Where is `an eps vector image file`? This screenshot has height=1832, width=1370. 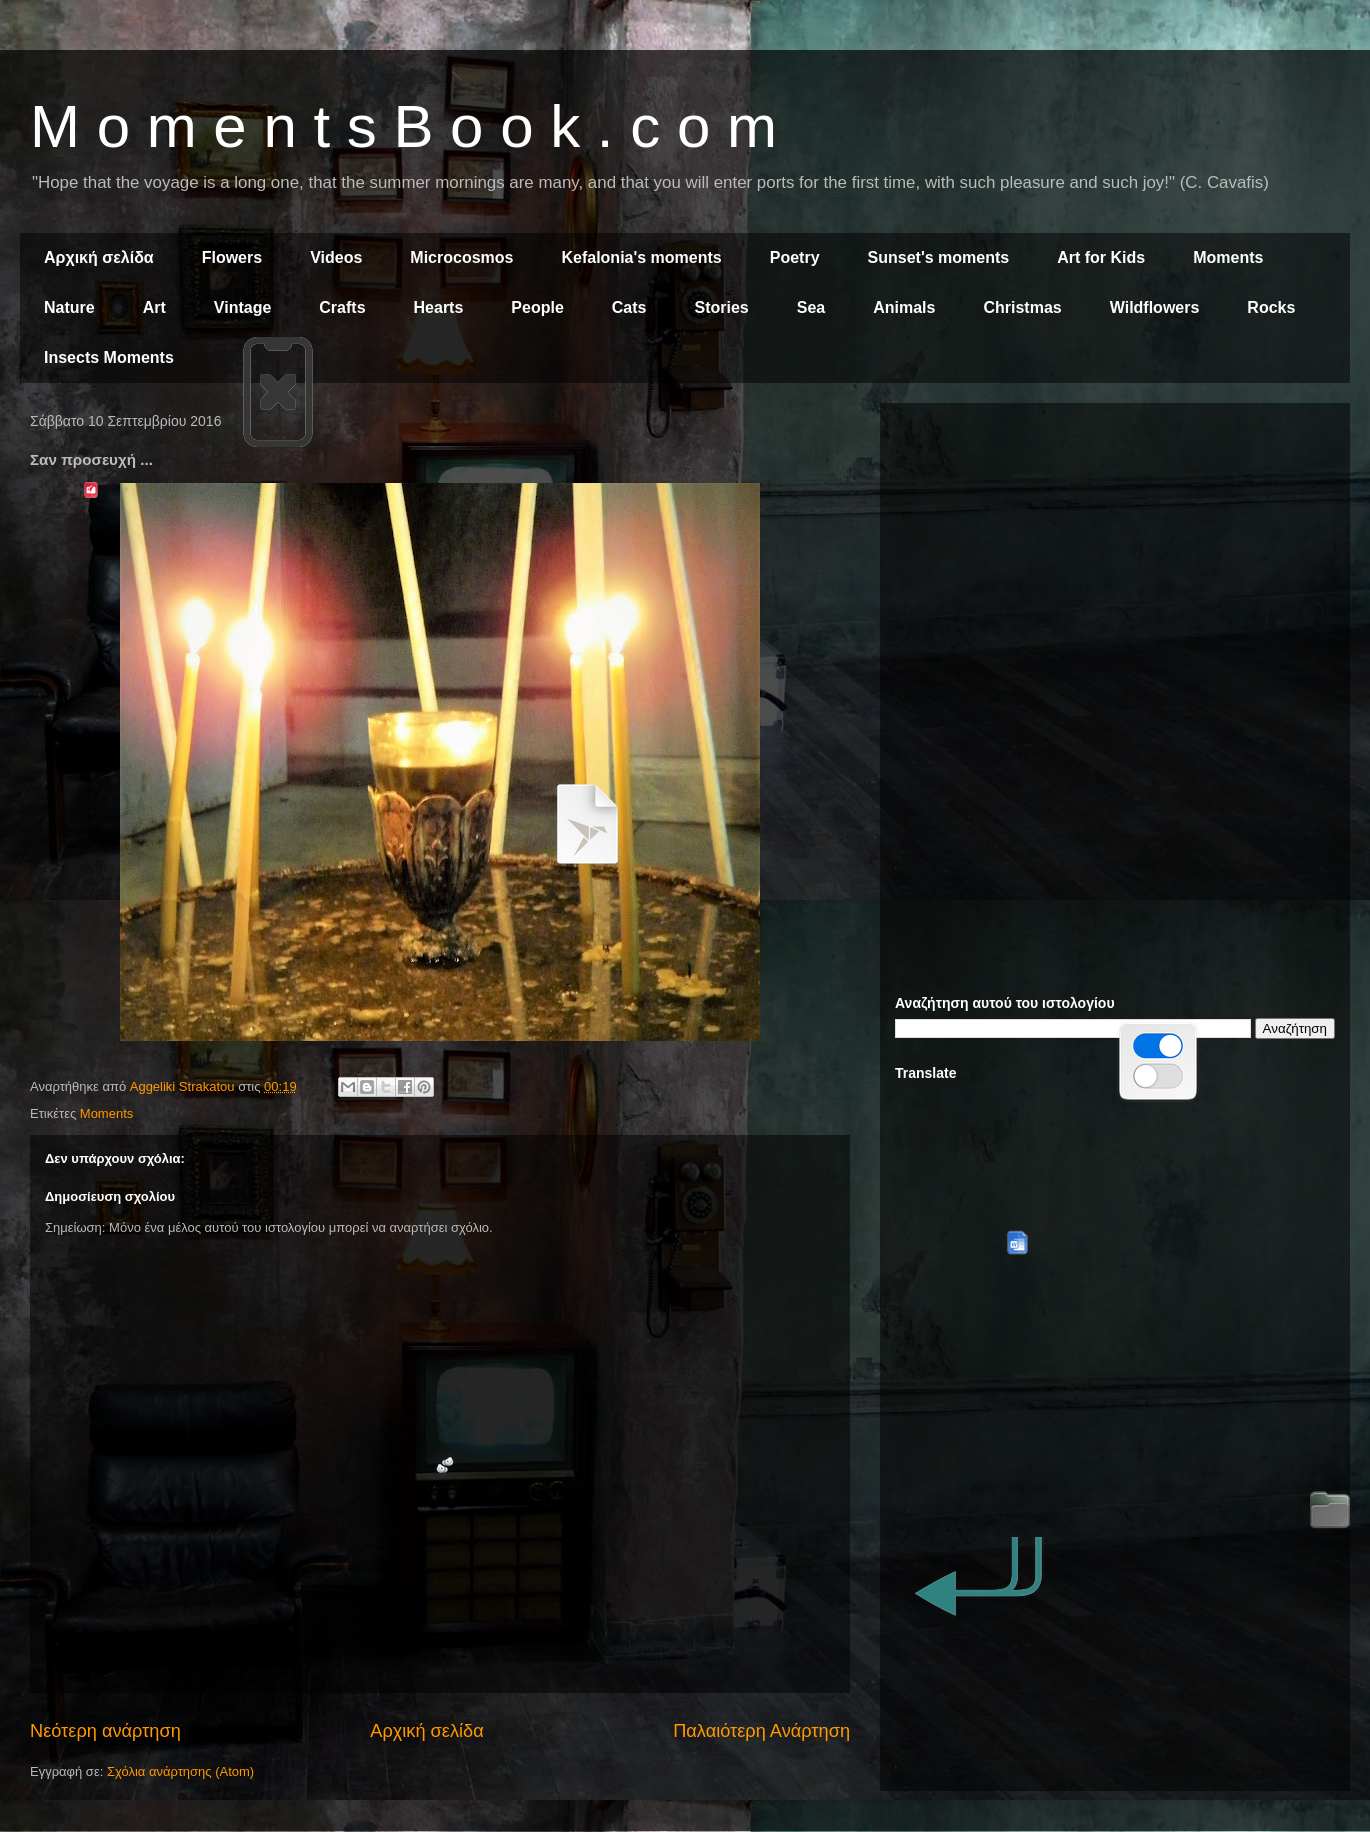 an eps vector image file is located at coordinates (91, 490).